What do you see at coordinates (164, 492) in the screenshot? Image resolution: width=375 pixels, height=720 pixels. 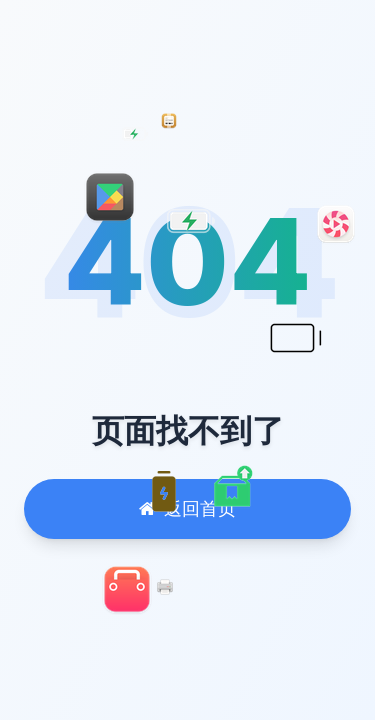 I see `indicates device is currently charging` at bounding box center [164, 492].